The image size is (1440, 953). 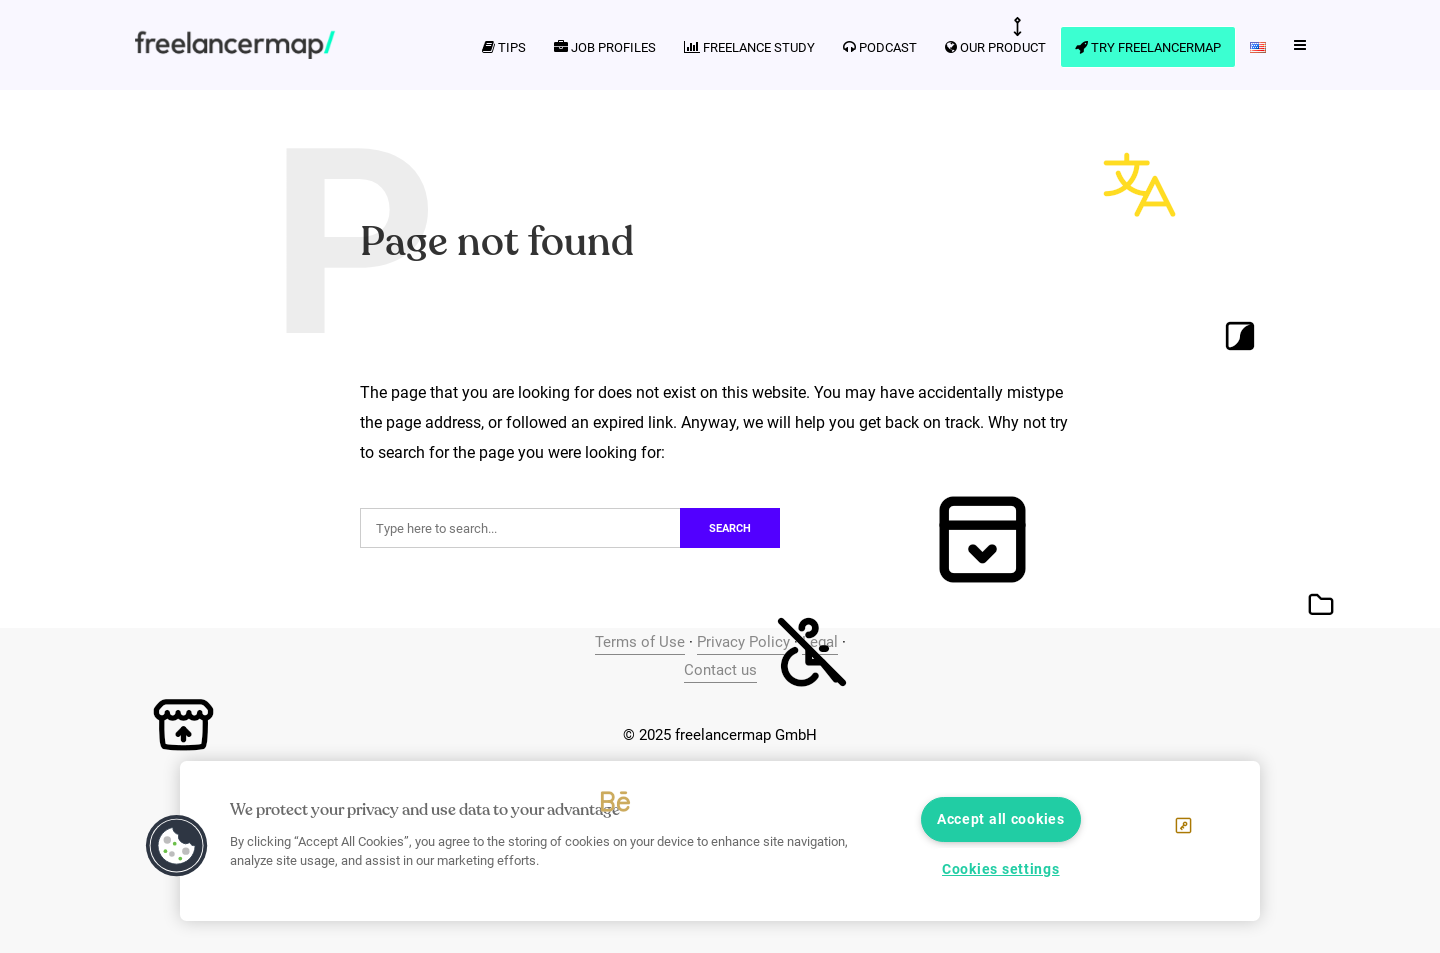 What do you see at coordinates (982, 539) in the screenshot?
I see `expand the navigation bar` at bounding box center [982, 539].